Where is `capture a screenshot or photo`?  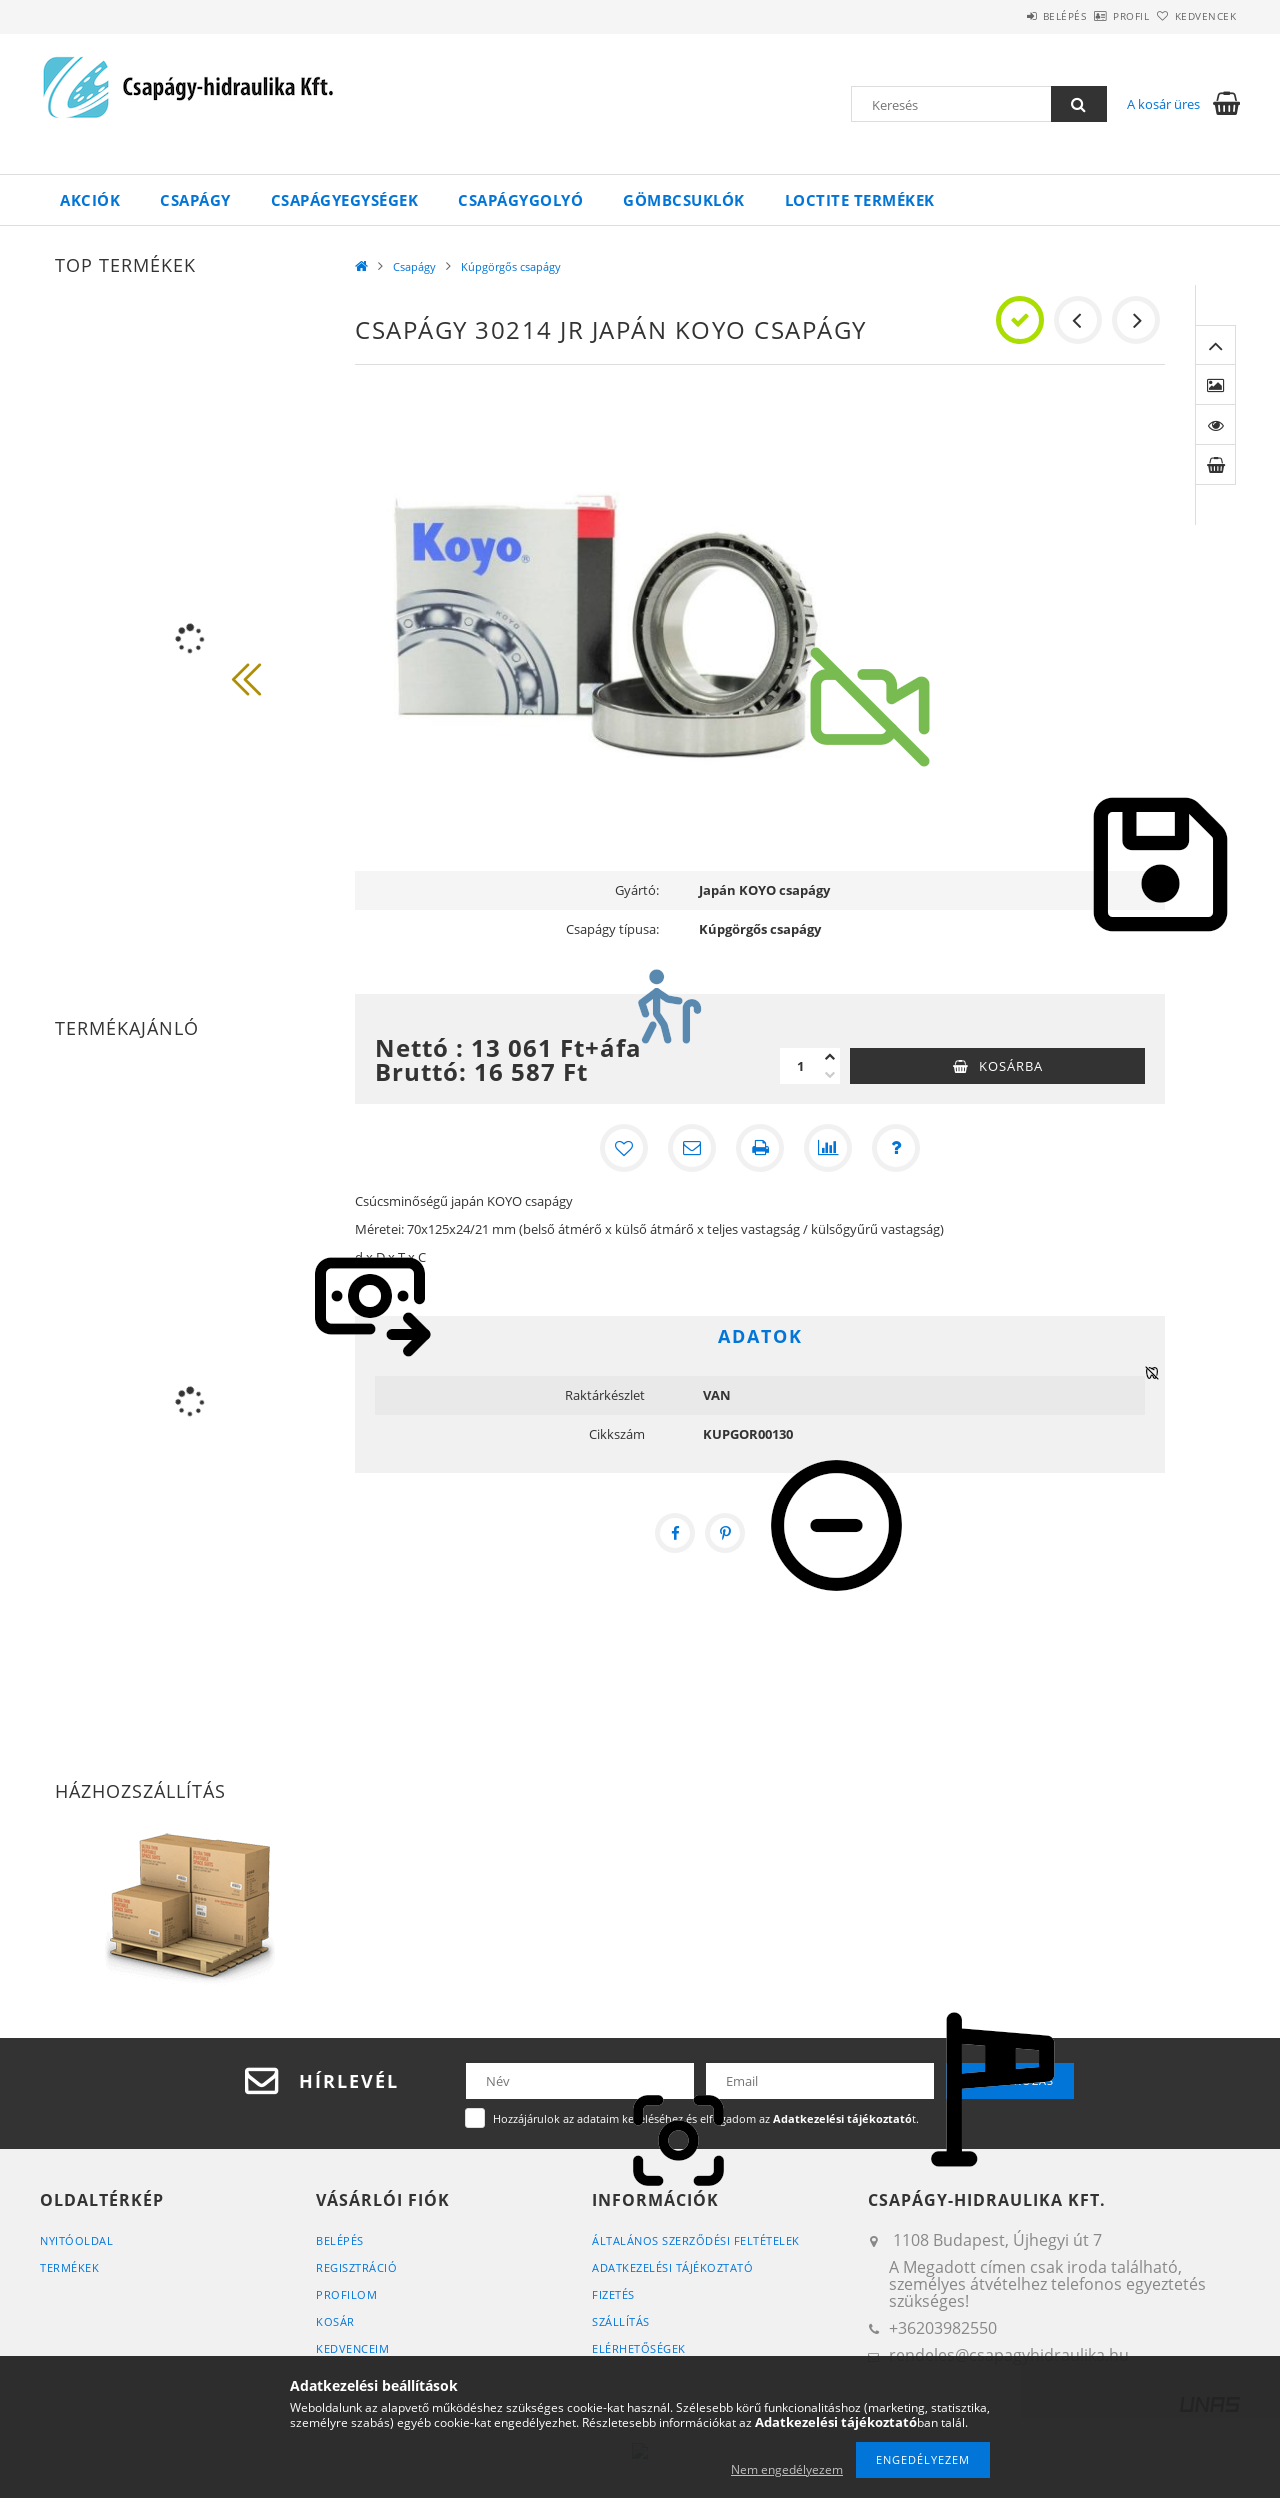 capture a screenshot or photo is located at coordinates (678, 2140).